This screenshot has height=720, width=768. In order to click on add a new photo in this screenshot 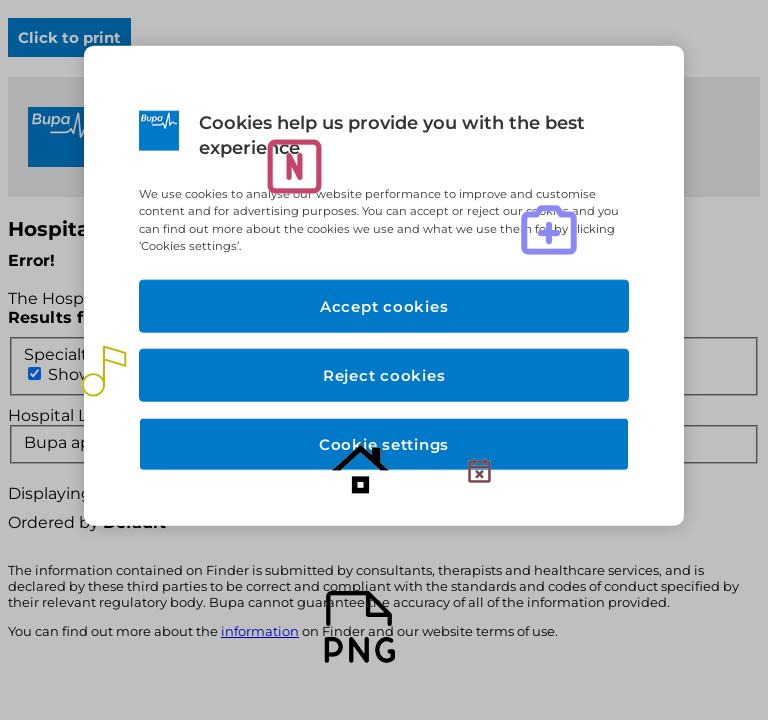, I will do `click(549, 231)`.